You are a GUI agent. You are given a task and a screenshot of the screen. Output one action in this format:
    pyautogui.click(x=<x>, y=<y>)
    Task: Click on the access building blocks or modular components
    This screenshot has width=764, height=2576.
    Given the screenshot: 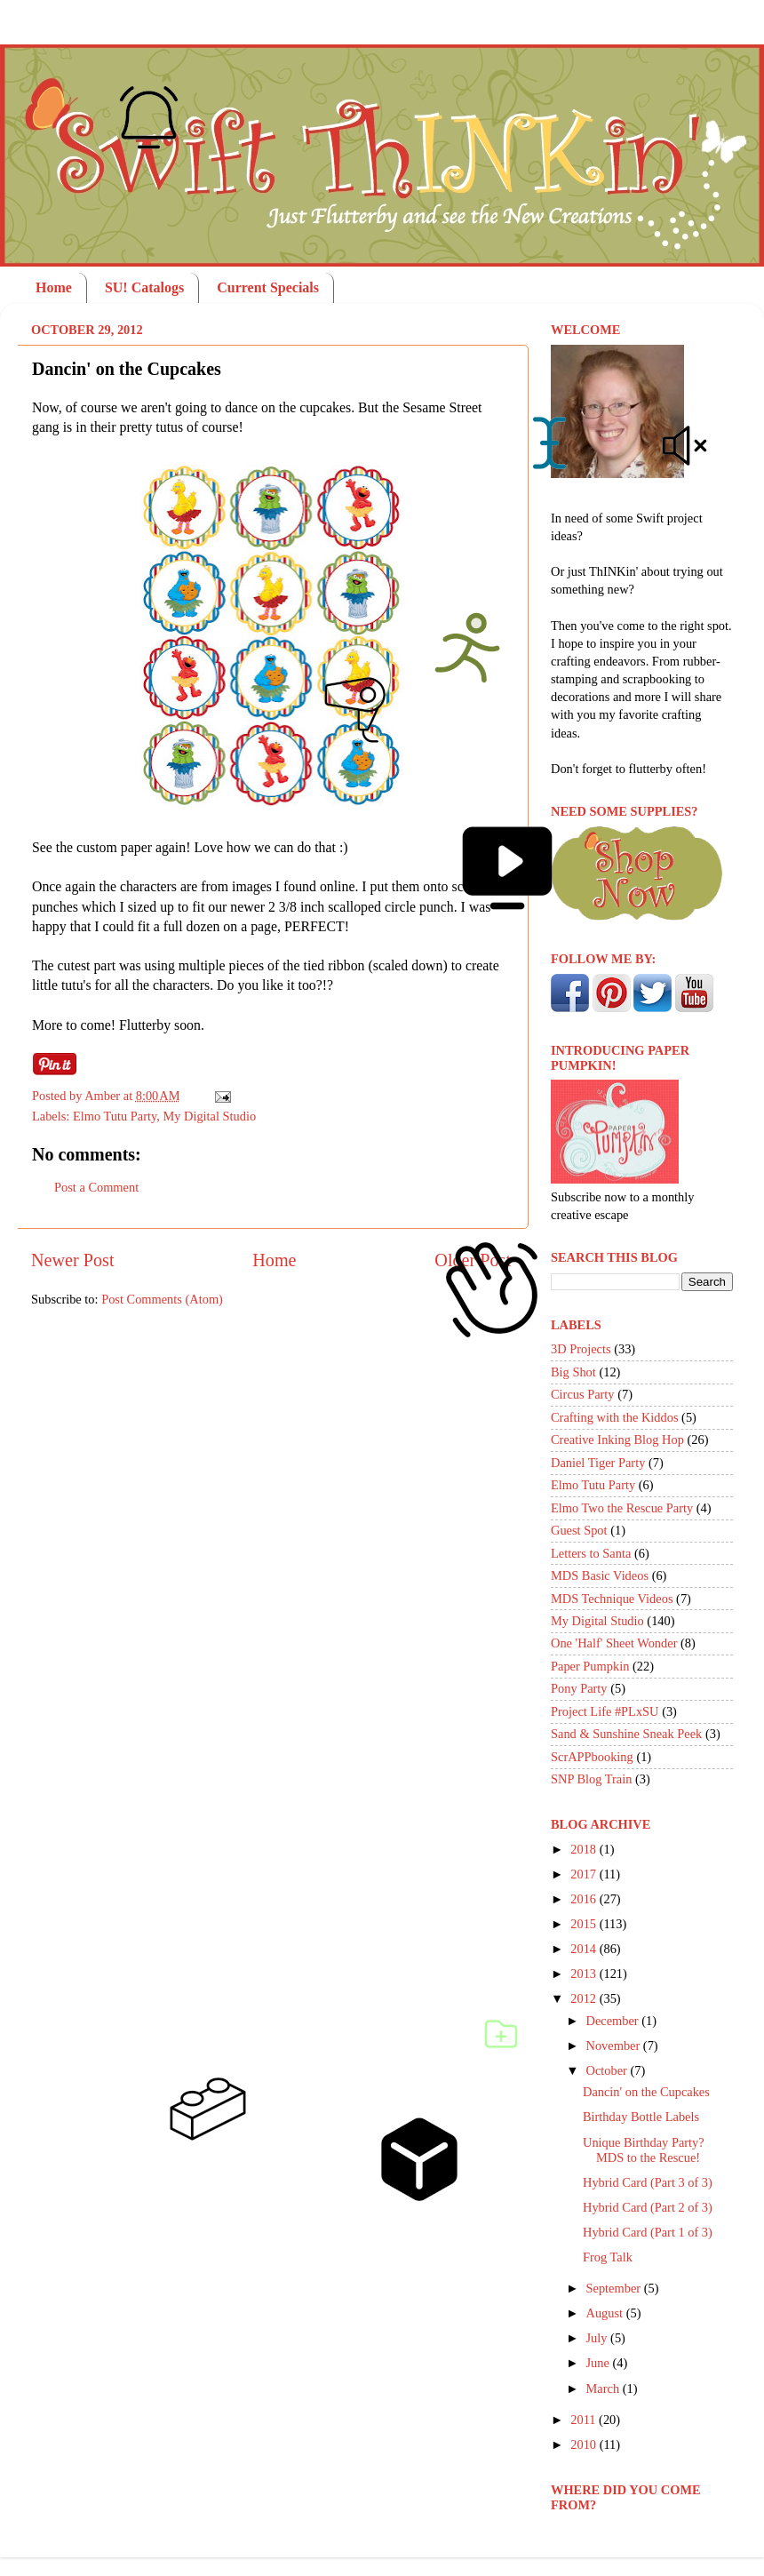 What is the action you would take?
    pyautogui.click(x=208, y=2108)
    